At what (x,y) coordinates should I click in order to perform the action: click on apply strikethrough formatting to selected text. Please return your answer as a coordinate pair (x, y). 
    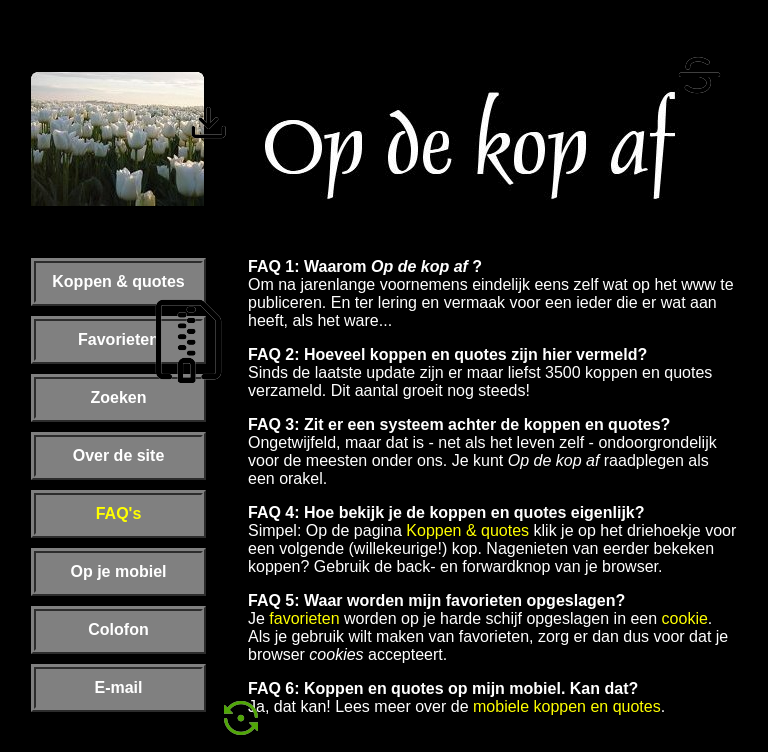
    Looking at the image, I should click on (699, 75).